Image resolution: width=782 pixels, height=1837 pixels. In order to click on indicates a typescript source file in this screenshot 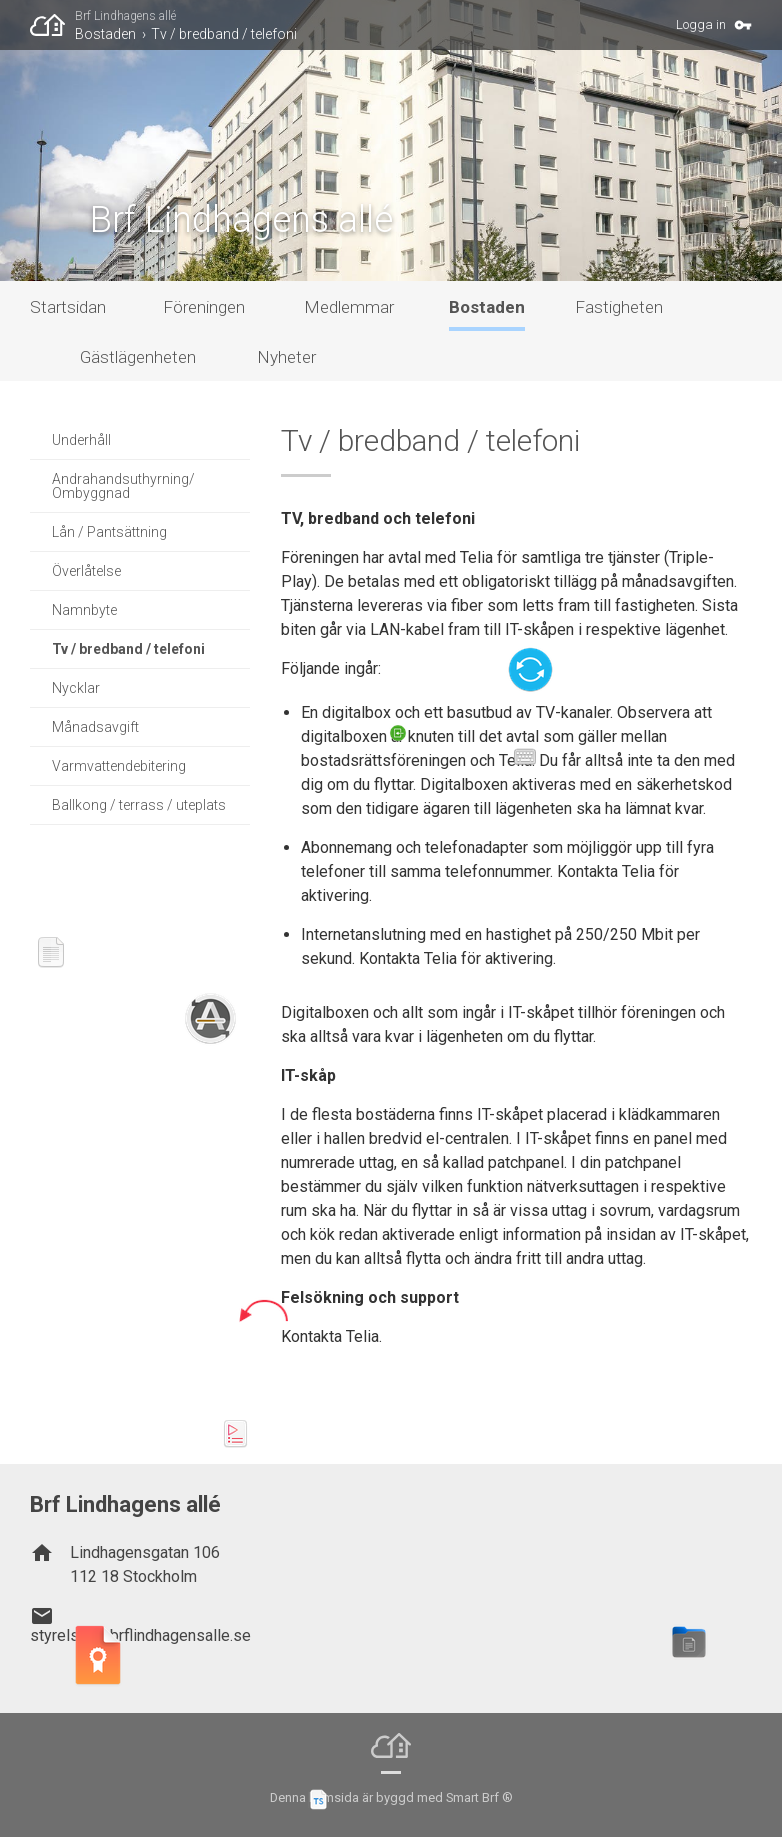, I will do `click(318, 1799)`.